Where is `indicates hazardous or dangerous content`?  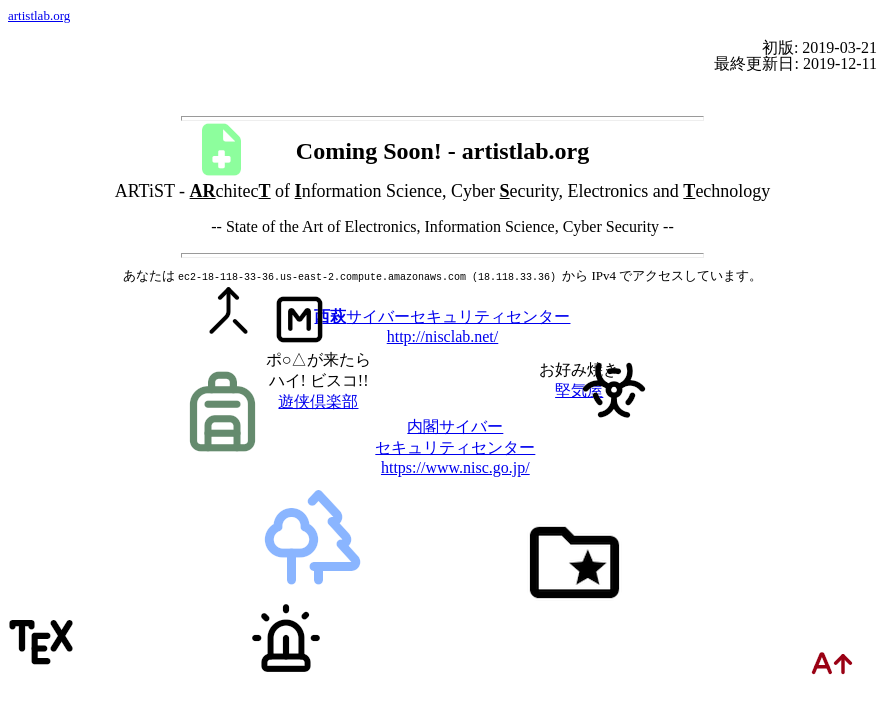
indicates hazardous or dangerous content is located at coordinates (614, 390).